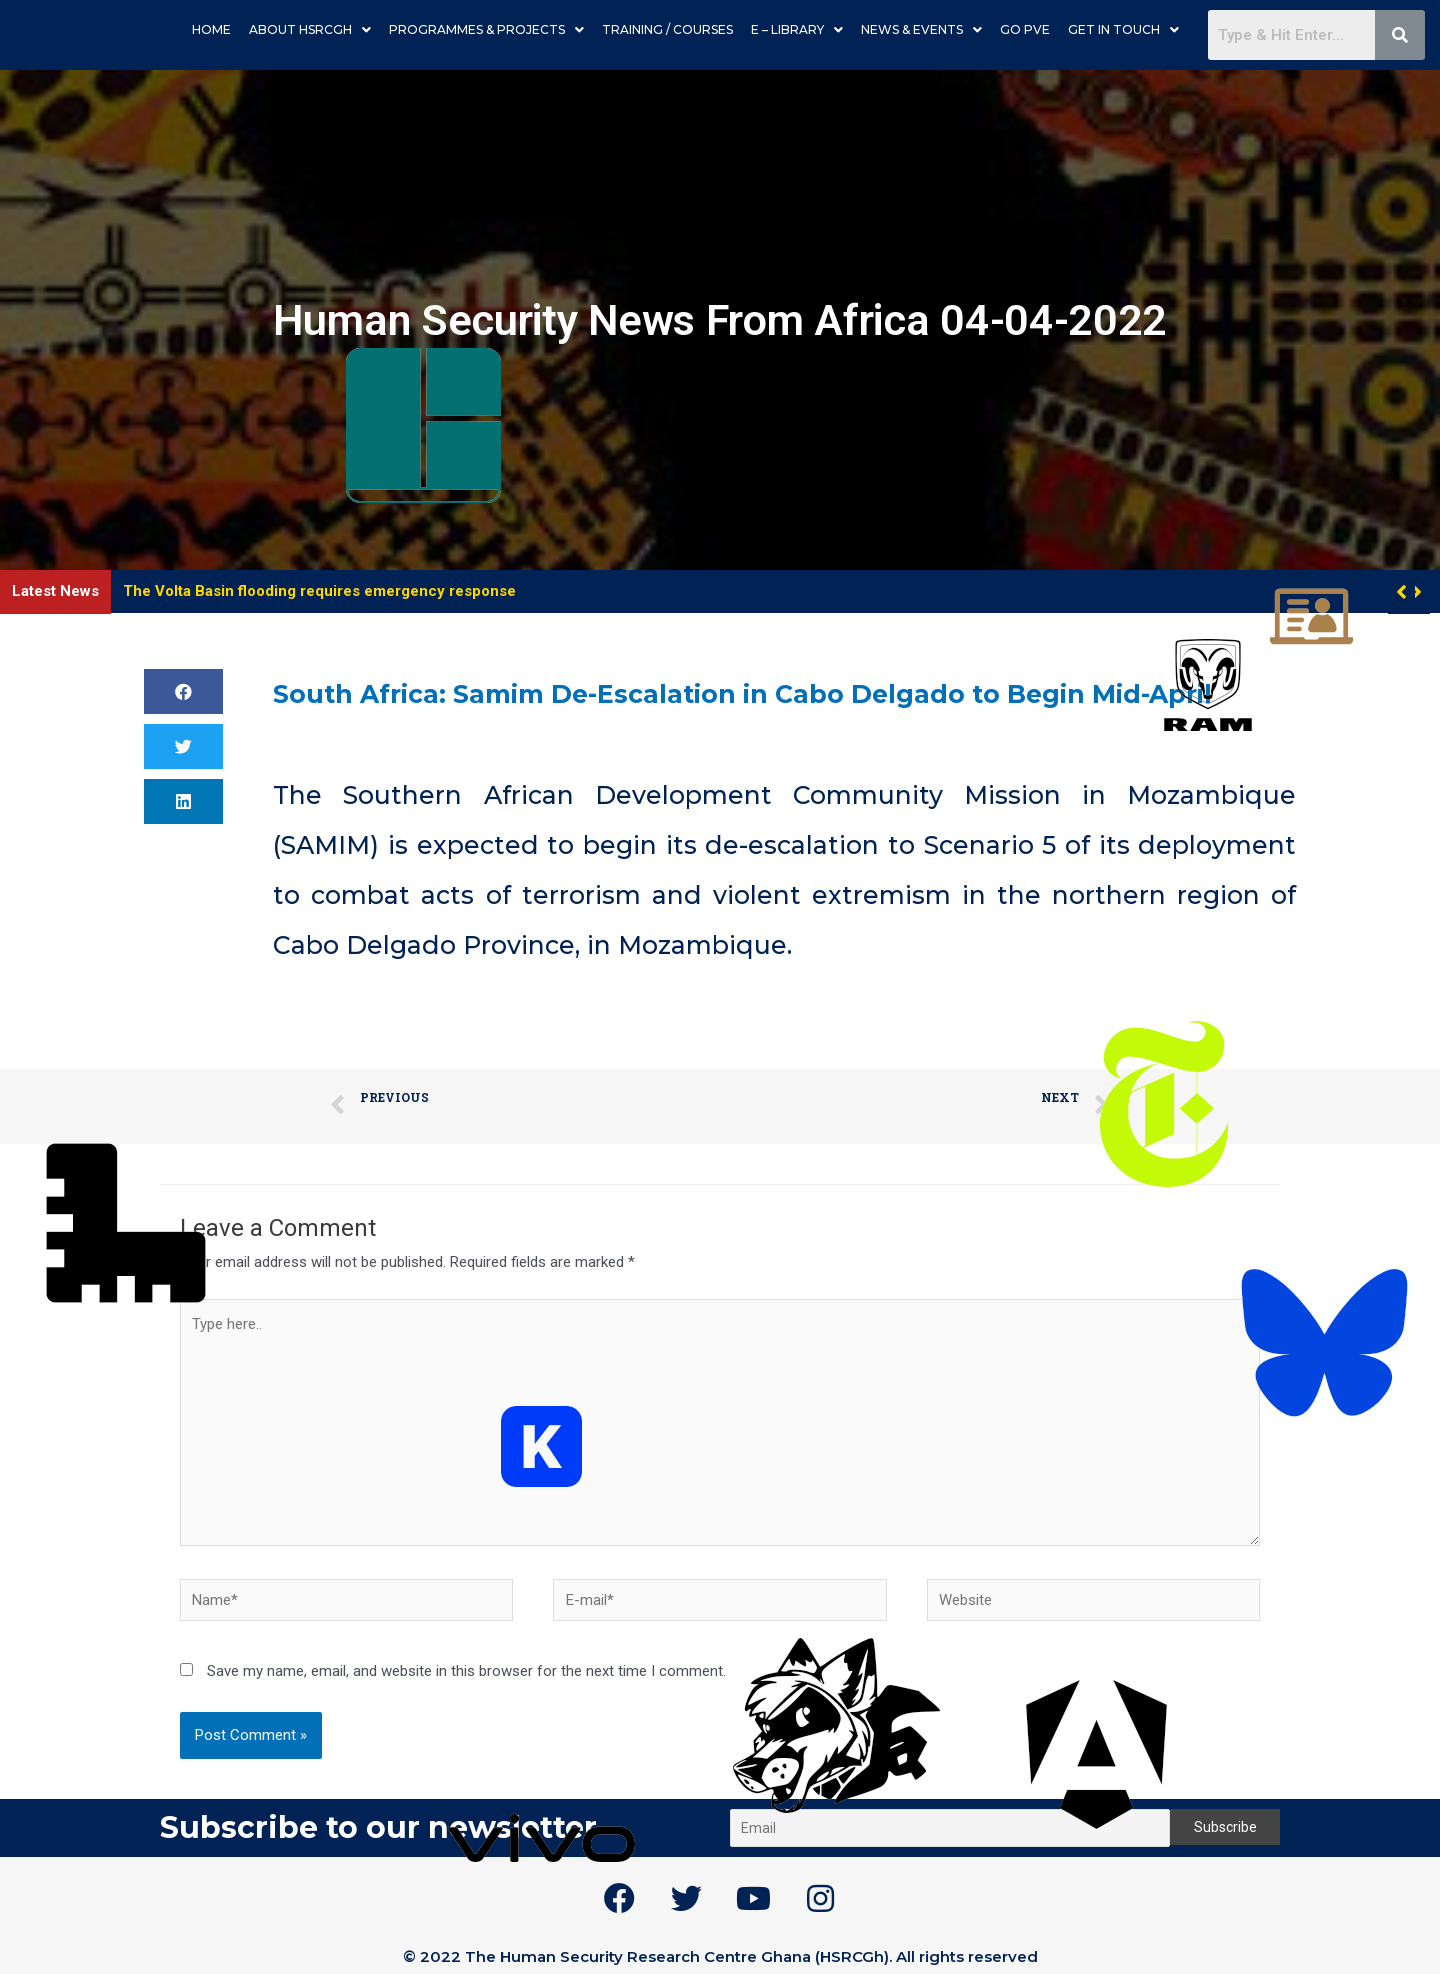  Describe the element at coordinates (1164, 1104) in the screenshot. I see `open the new york times app` at that location.